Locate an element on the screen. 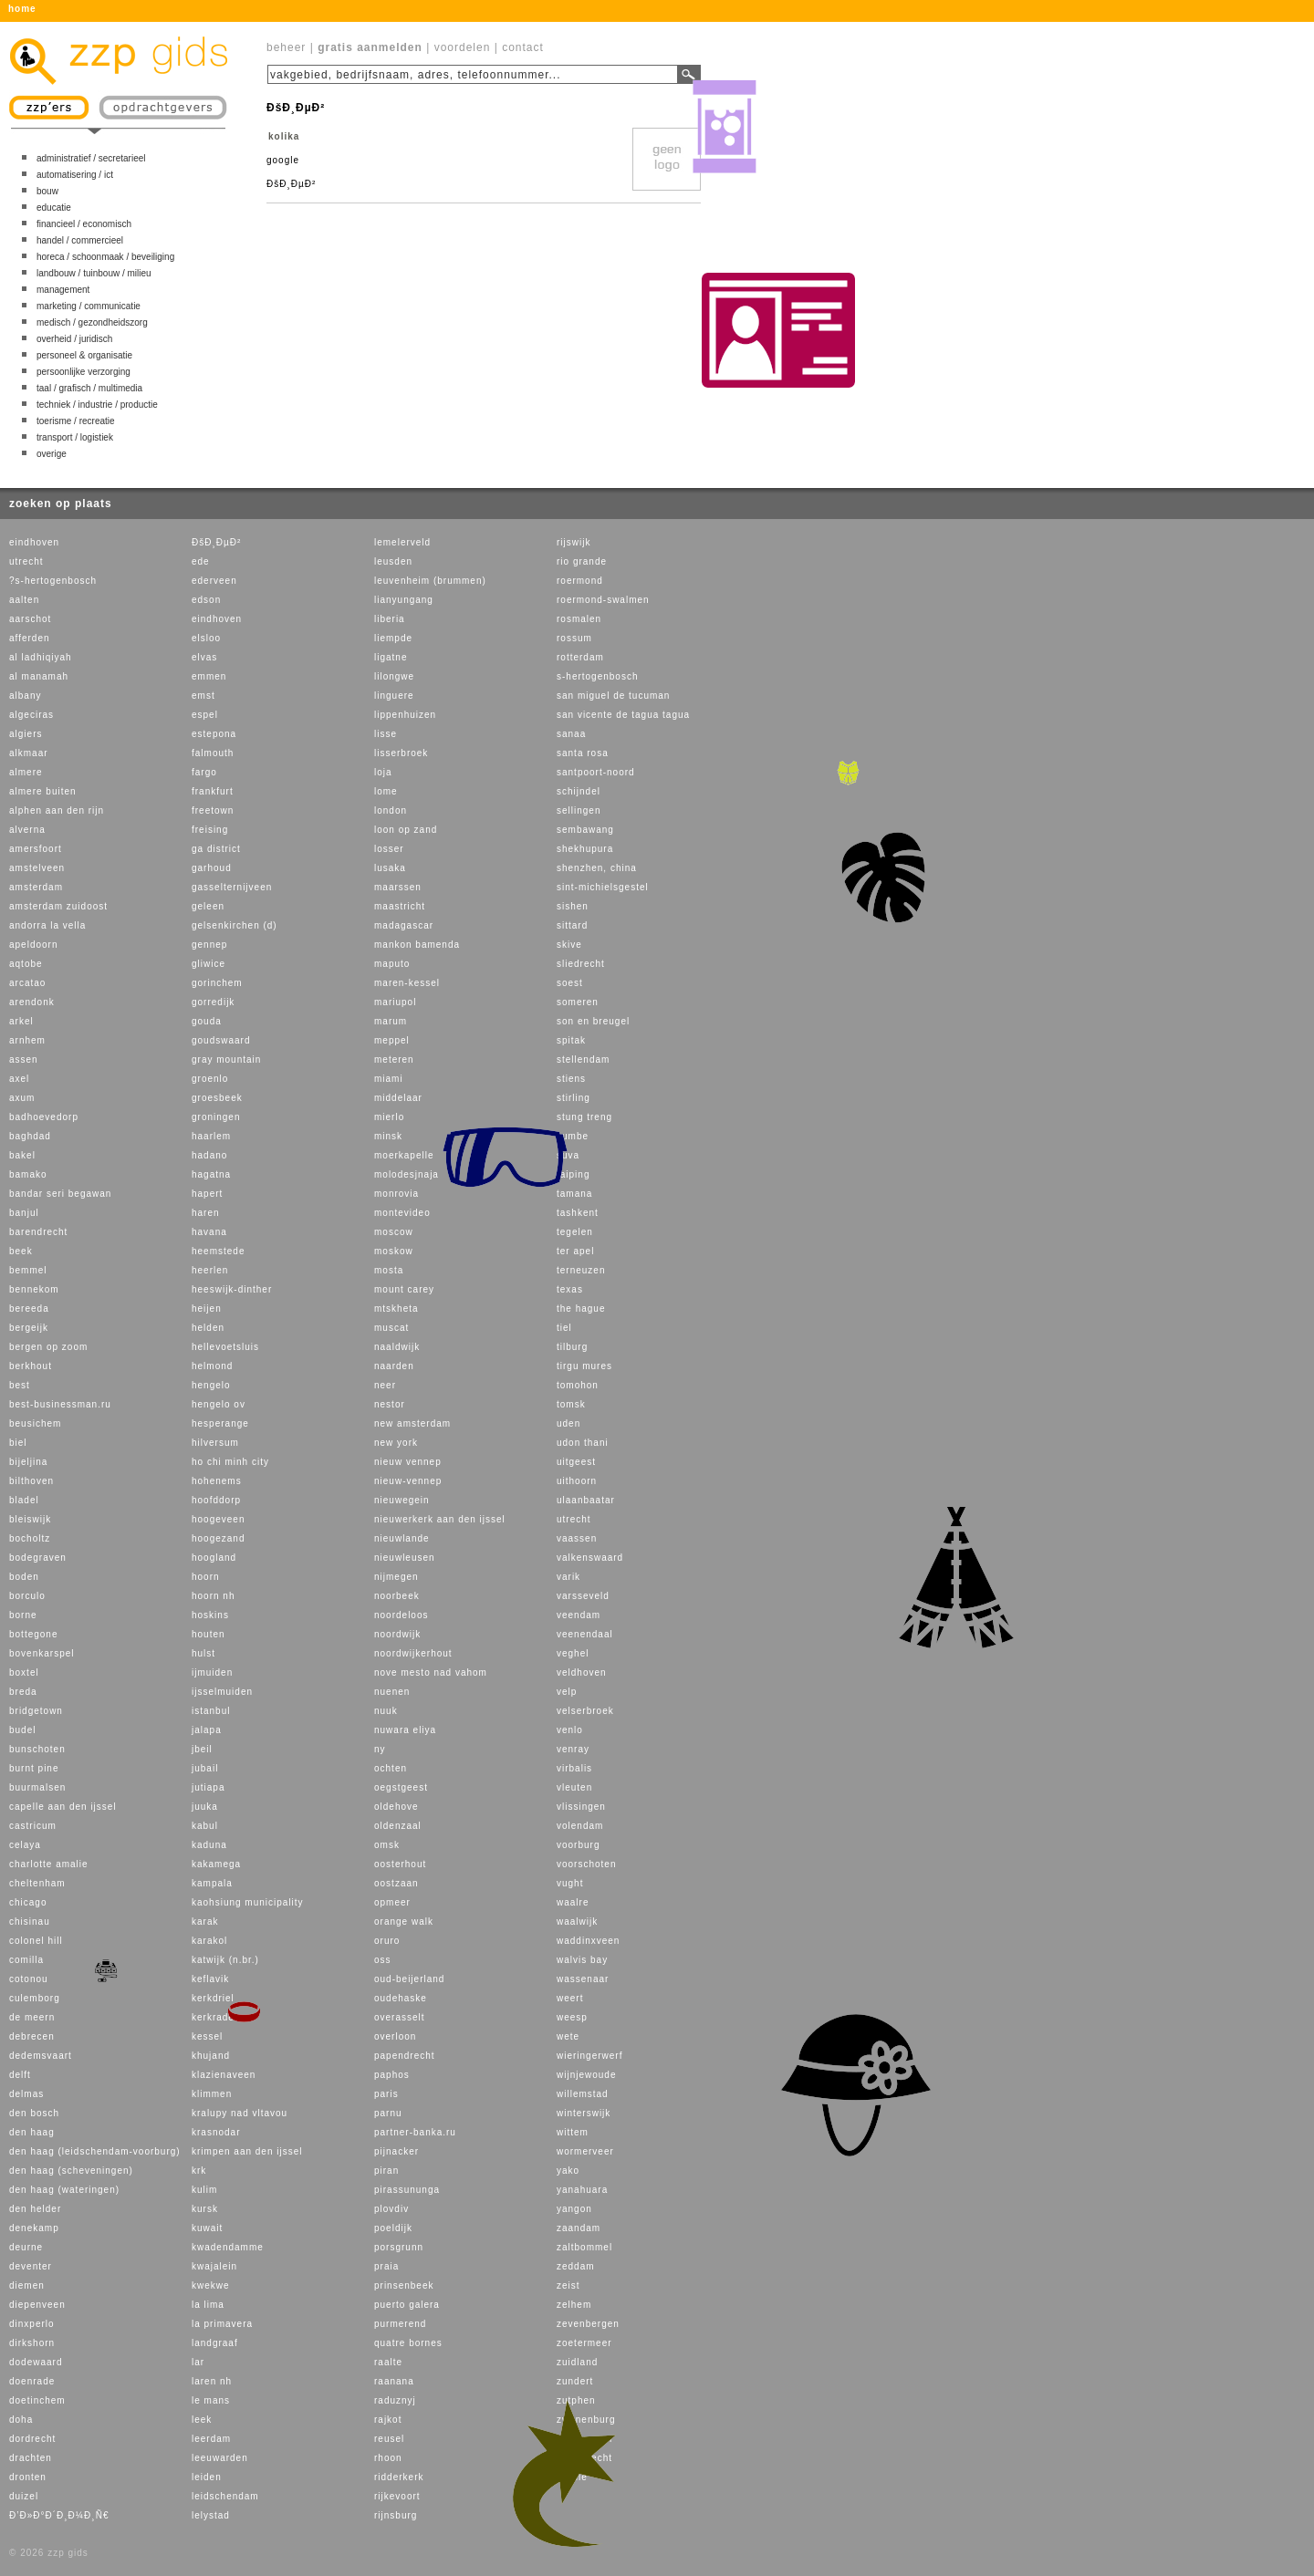  enable safety mode or protective settings is located at coordinates (505, 1157).